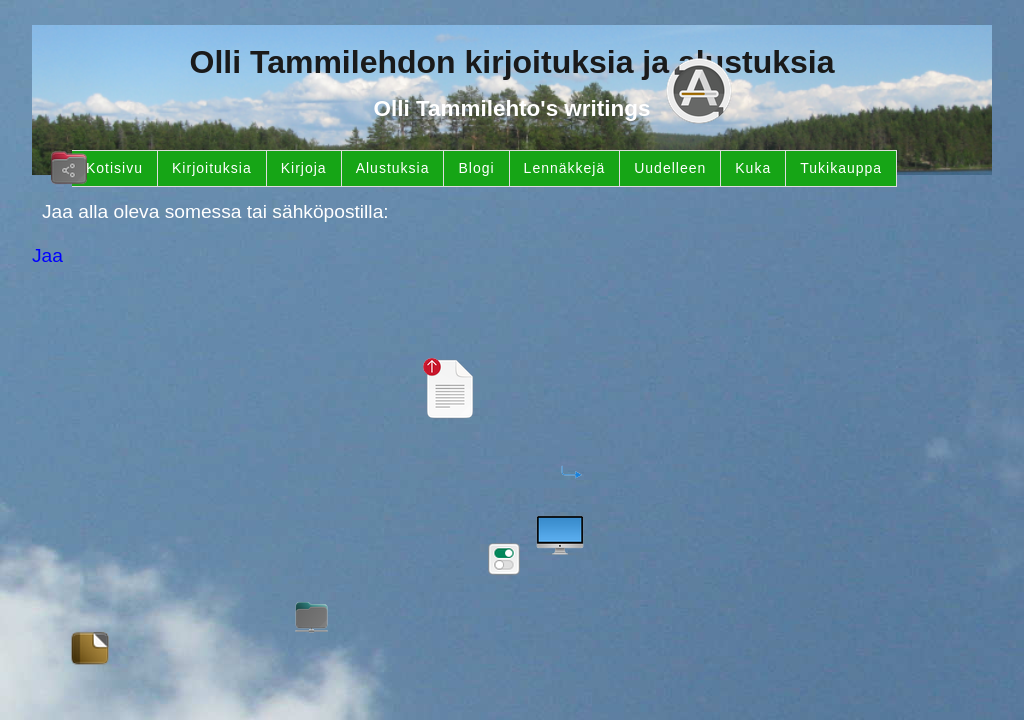 This screenshot has width=1024, height=720. Describe the element at coordinates (560, 533) in the screenshot. I see `represents this mac in system preferences or network settings` at that location.